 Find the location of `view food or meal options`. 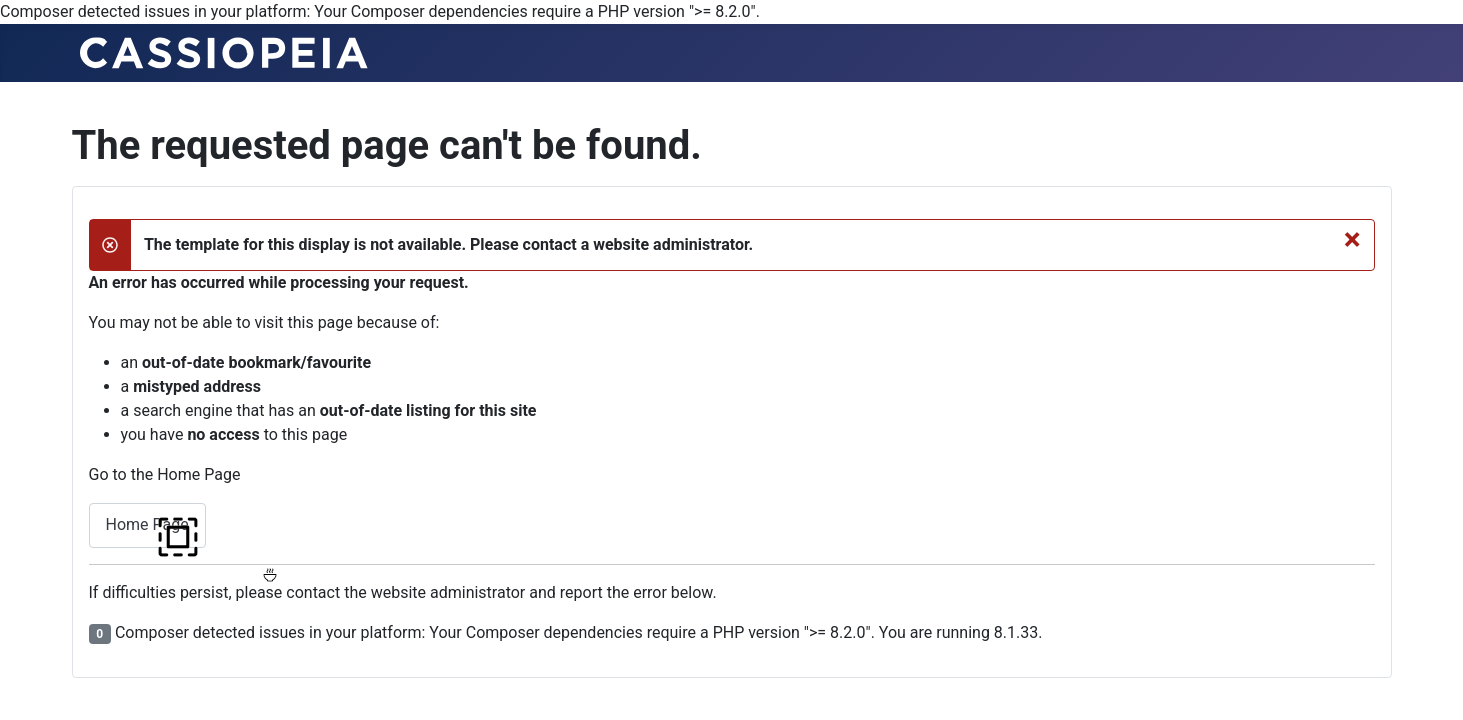

view food or meal options is located at coordinates (270, 575).